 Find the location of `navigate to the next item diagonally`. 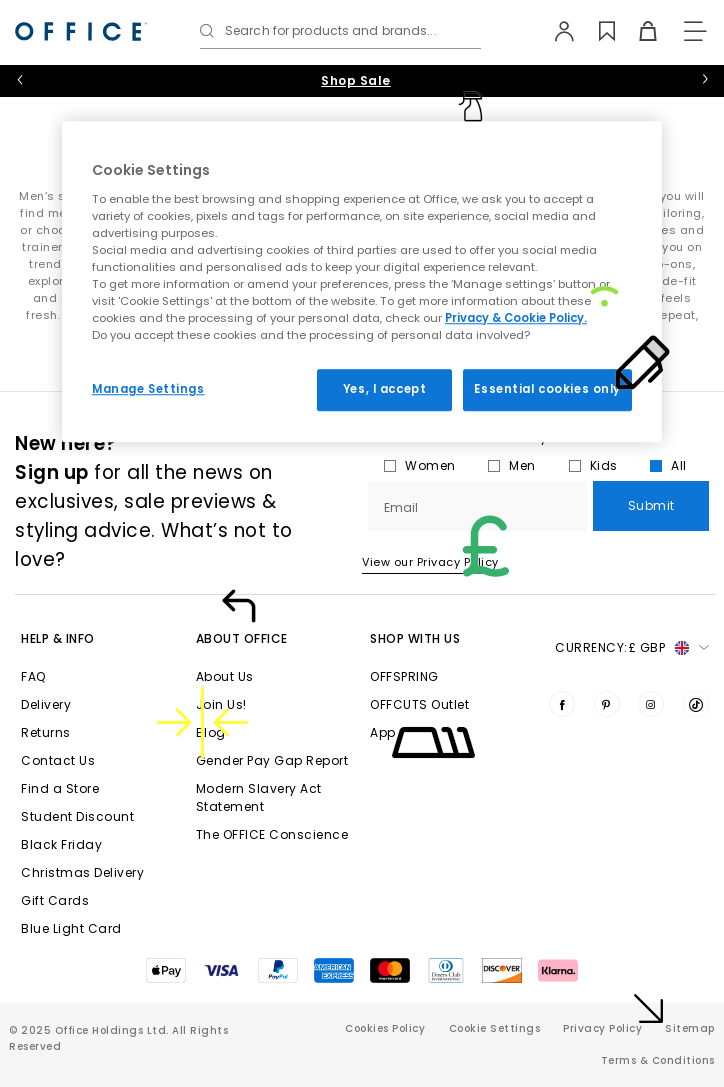

navigate to the next item diagonally is located at coordinates (648, 1008).